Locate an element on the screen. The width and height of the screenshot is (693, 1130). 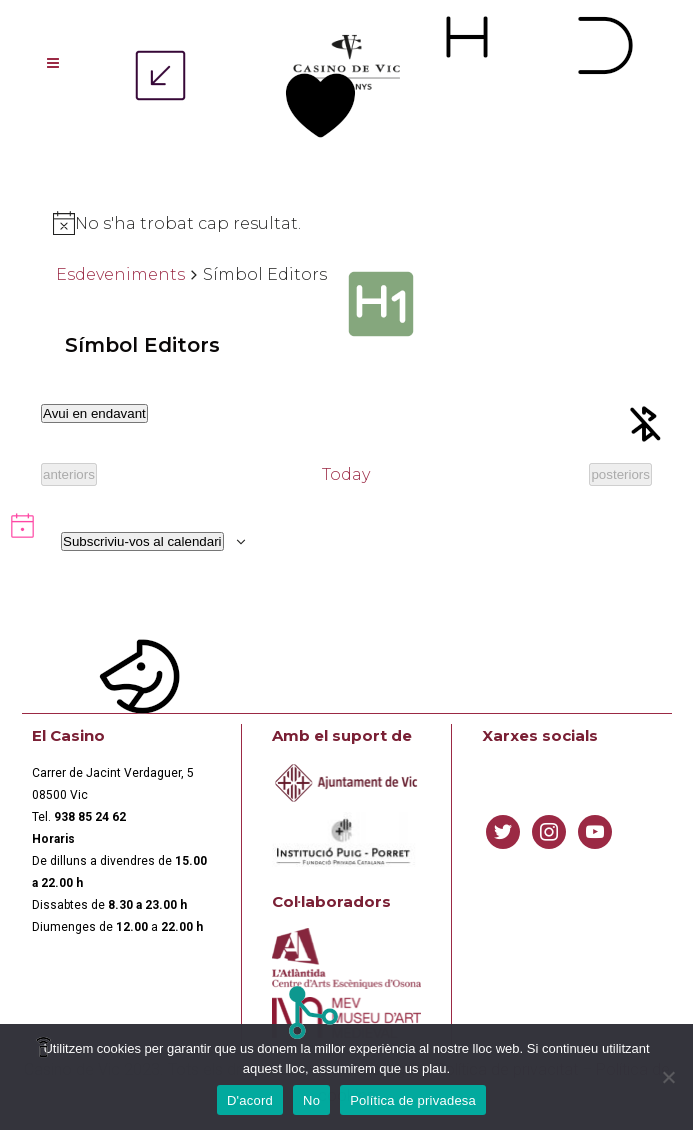
navigate to the bottom-left corner is located at coordinates (160, 75).